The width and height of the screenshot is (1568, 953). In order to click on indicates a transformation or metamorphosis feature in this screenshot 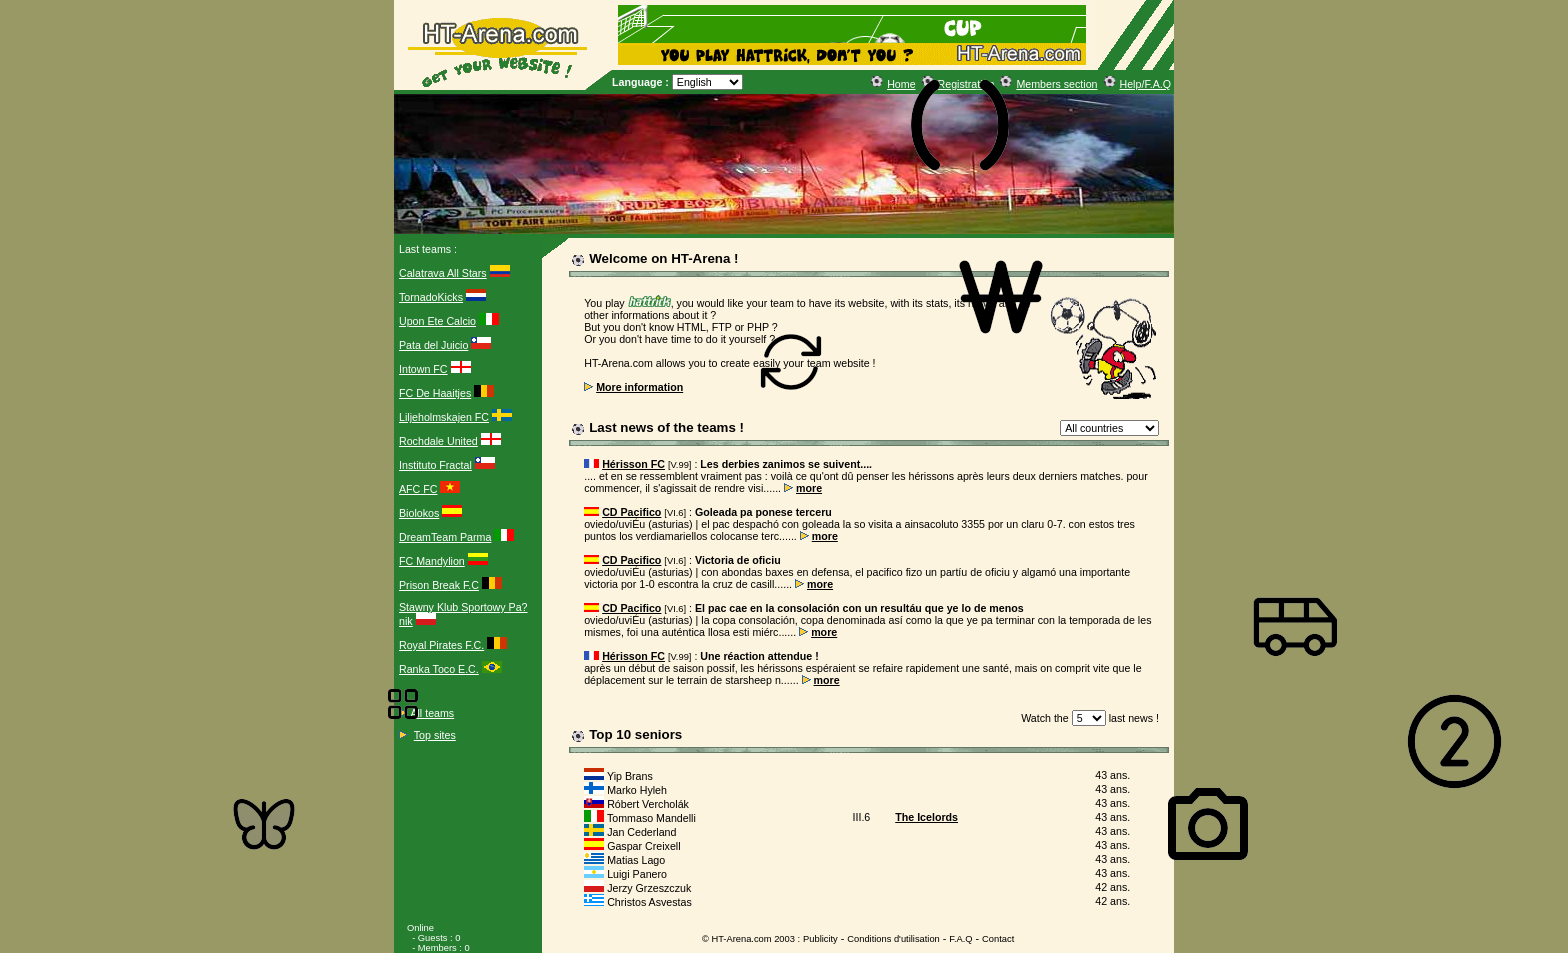, I will do `click(264, 823)`.